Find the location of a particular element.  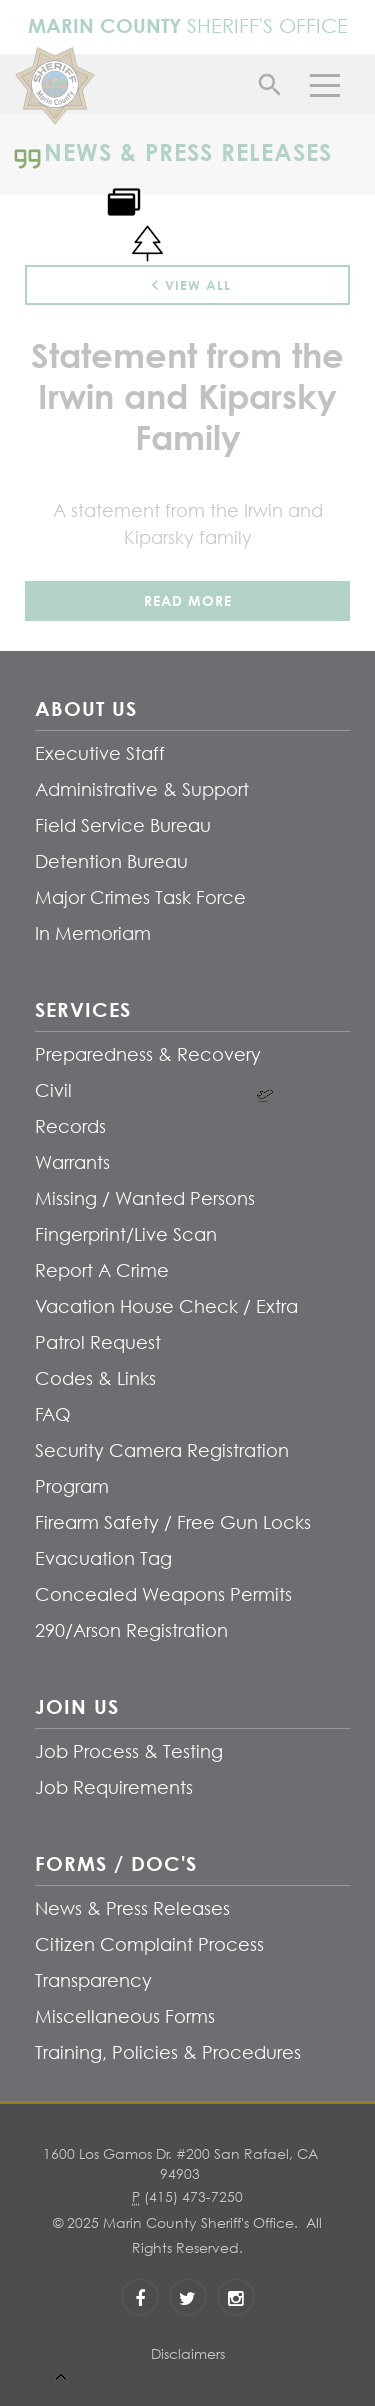

view testimonials or customer quotes is located at coordinates (27, 158).